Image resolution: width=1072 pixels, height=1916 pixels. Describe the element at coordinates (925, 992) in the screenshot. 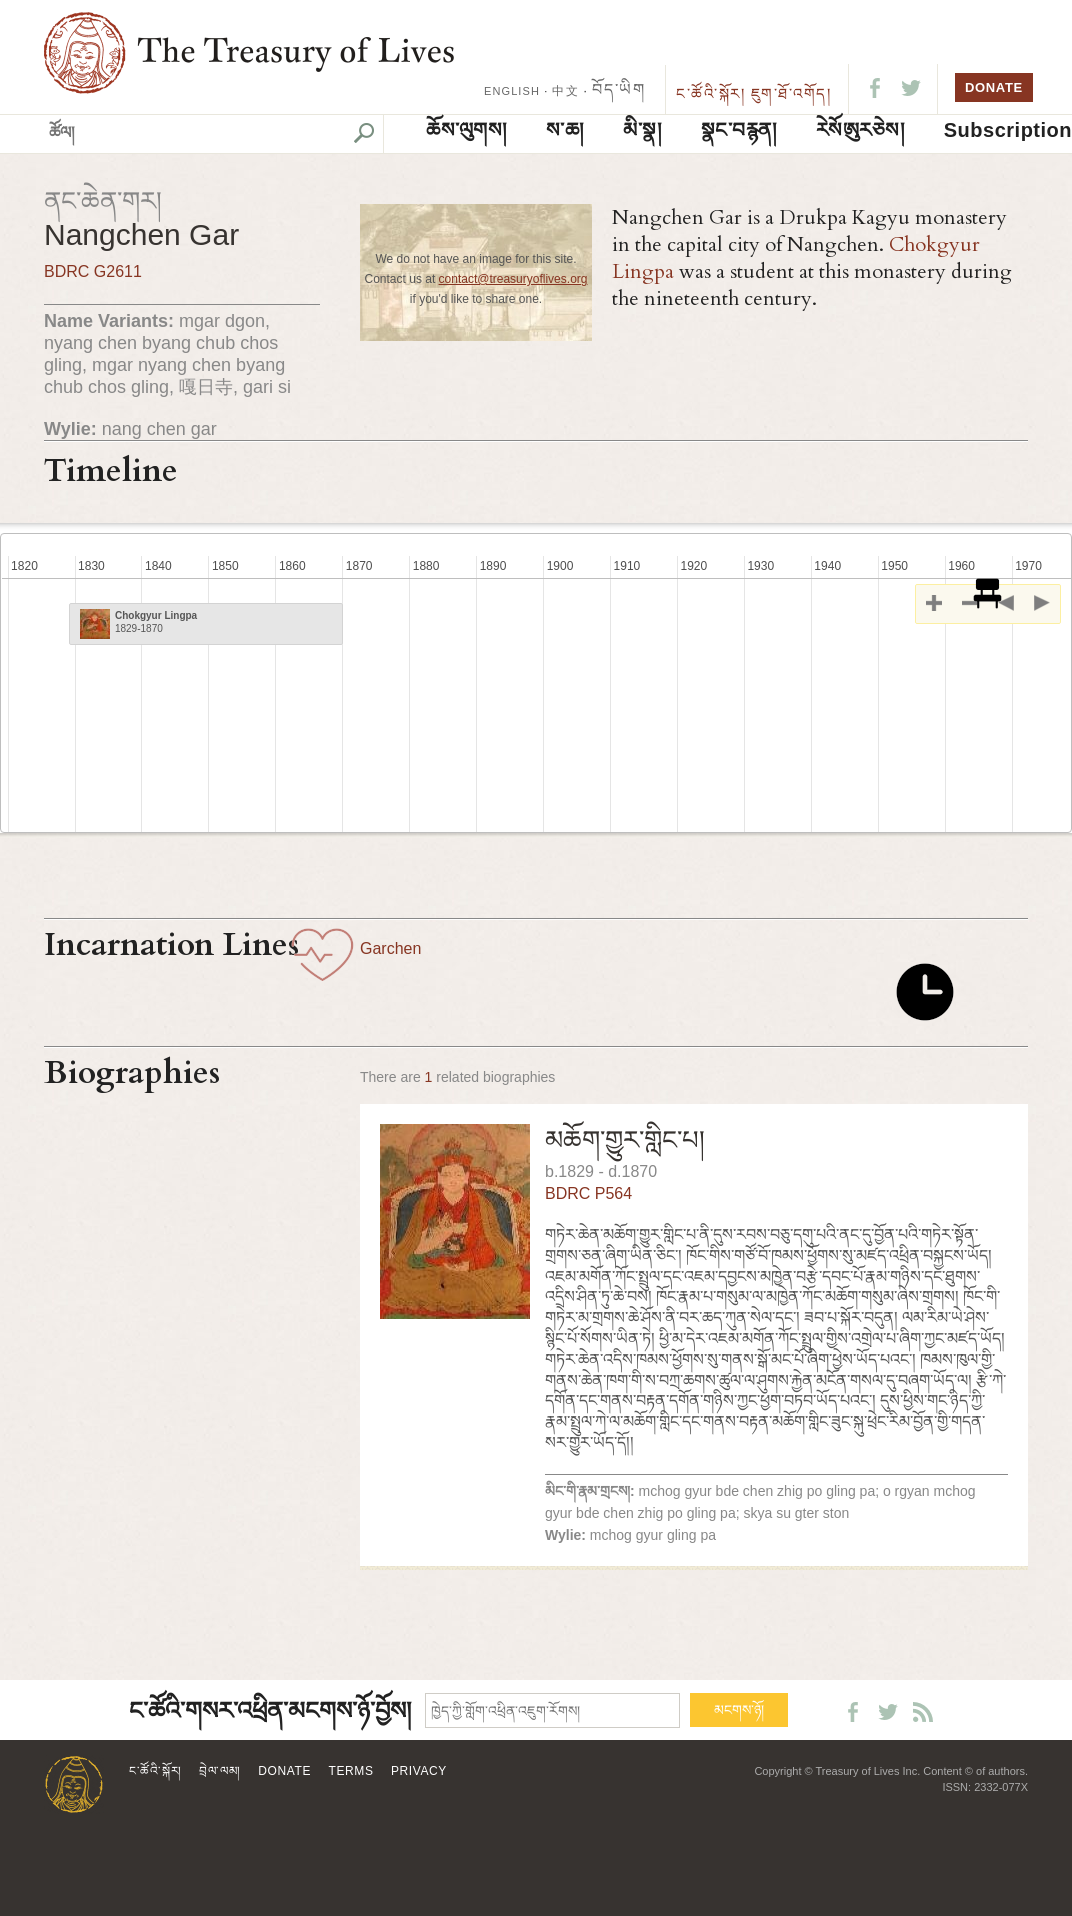

I see `view current time` at that location.